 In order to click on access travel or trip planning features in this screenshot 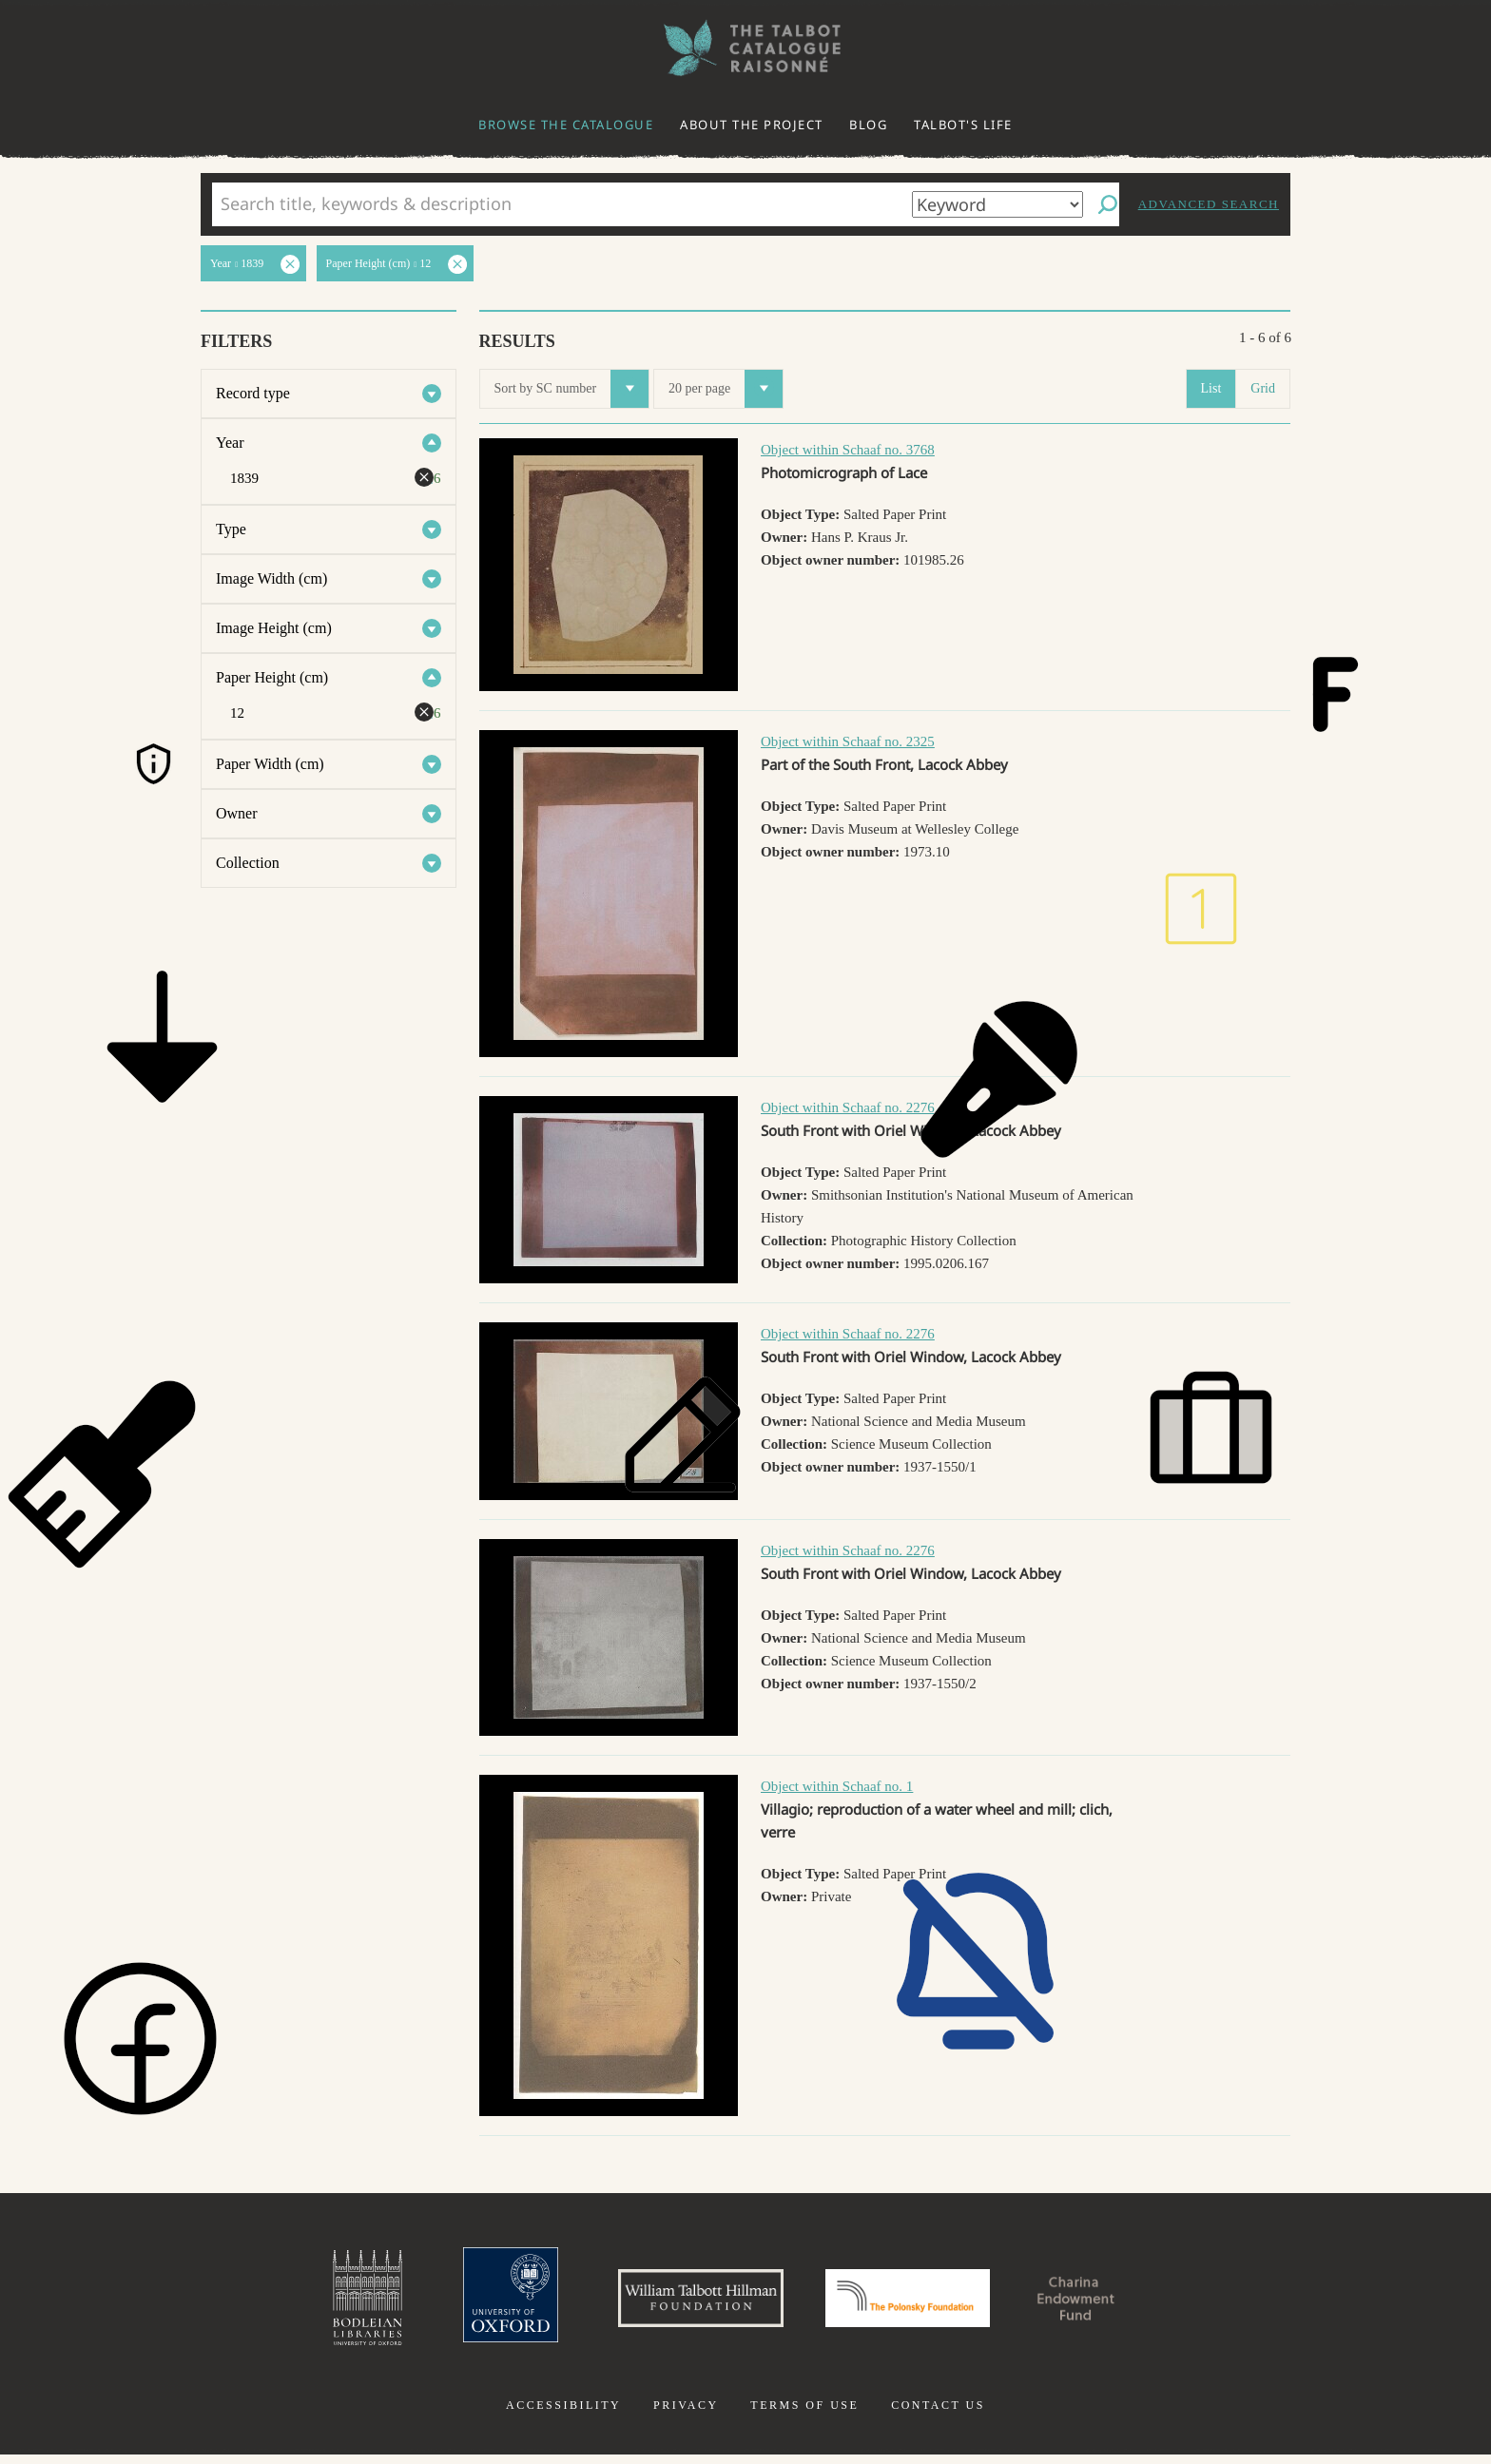, I will do `click(1210, 1432)`.